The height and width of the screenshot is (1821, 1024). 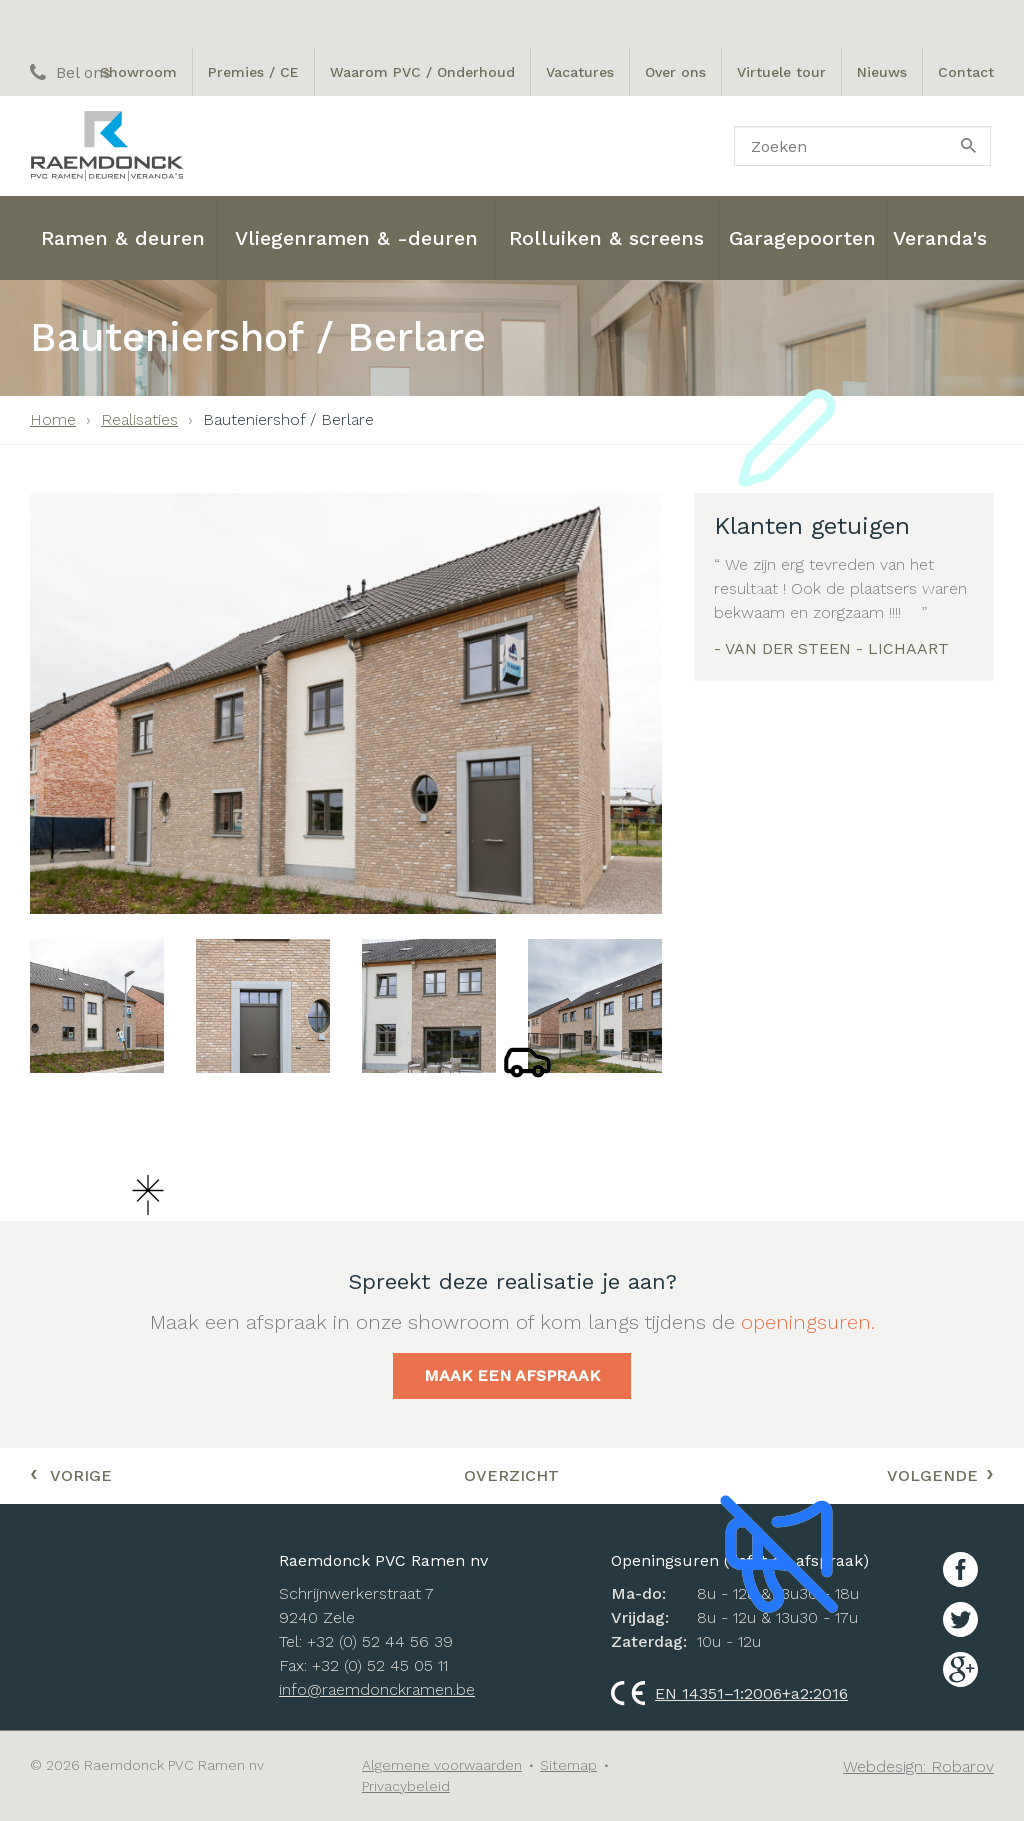 What do you see at coordinates (148, 1195) in the screenshot?
I see `link to linktree profile` at bounding box center [148, 1195].